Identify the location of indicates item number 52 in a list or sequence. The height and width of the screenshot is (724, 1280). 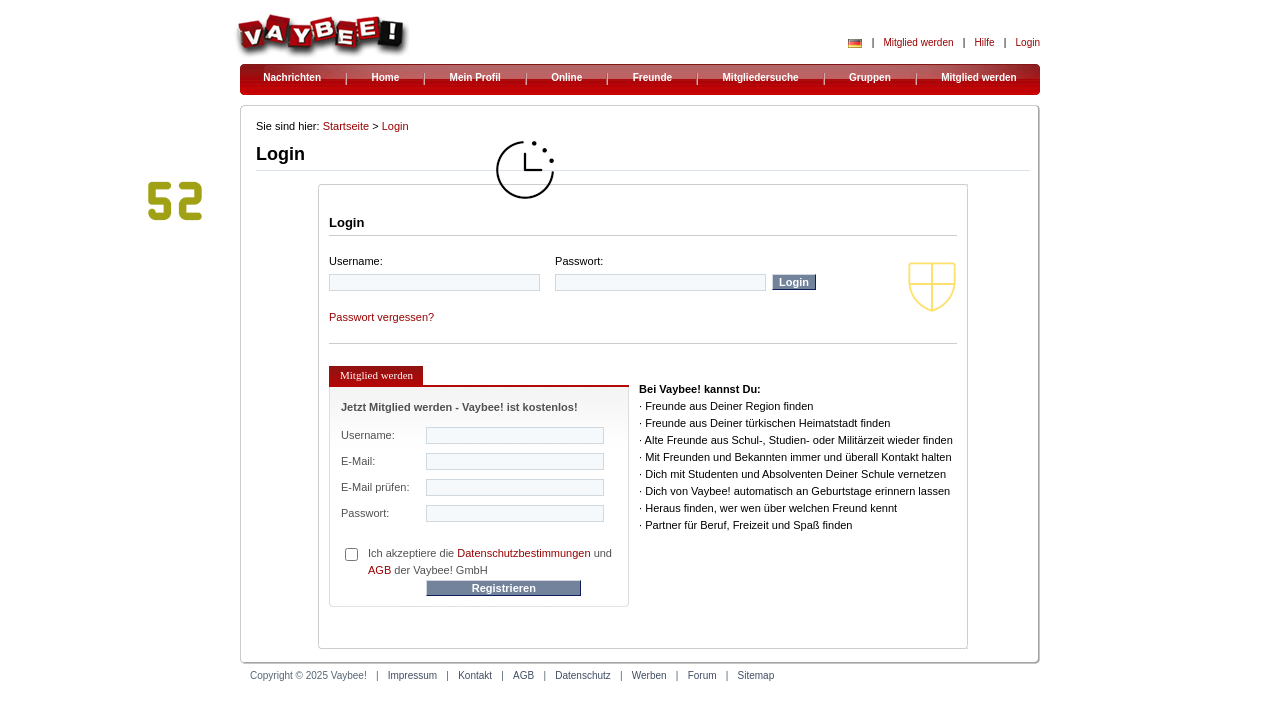
(175, 201).